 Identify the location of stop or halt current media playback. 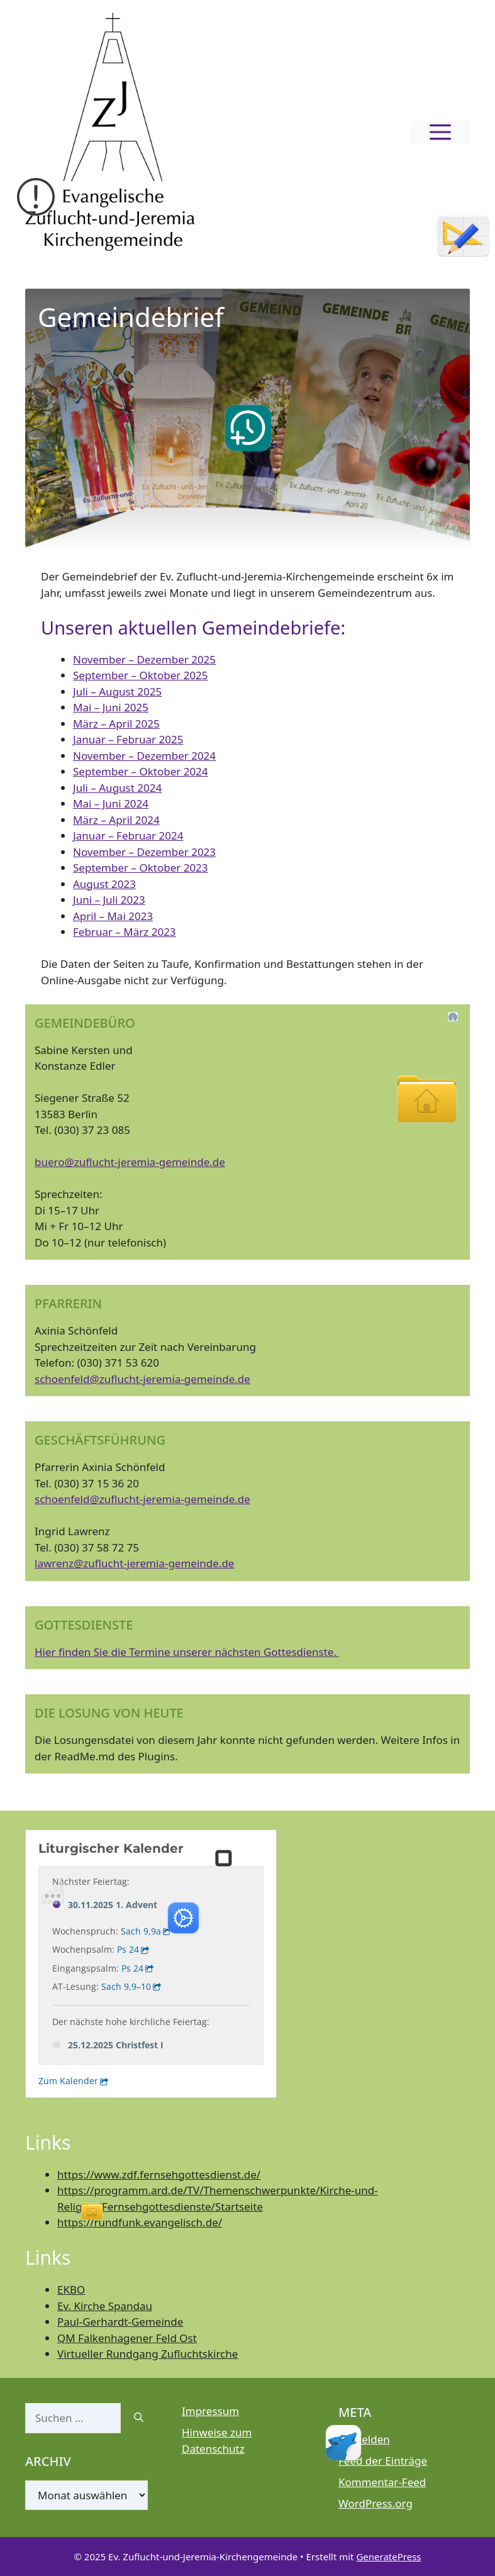
(238, 1843).